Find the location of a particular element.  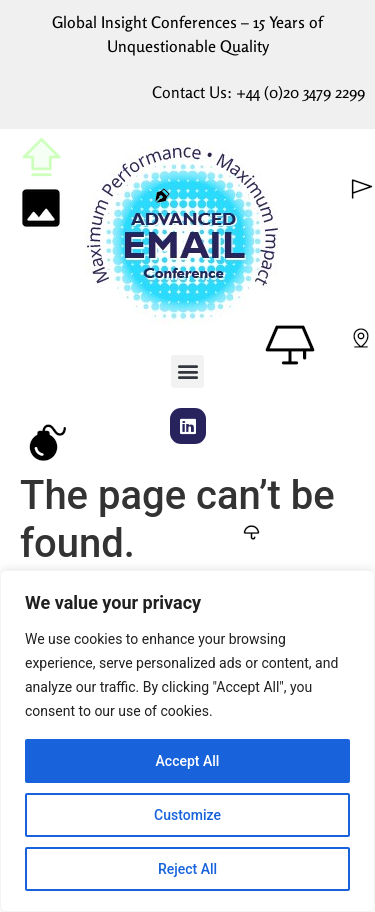

view image or photo is located at coordinates (41, 208).